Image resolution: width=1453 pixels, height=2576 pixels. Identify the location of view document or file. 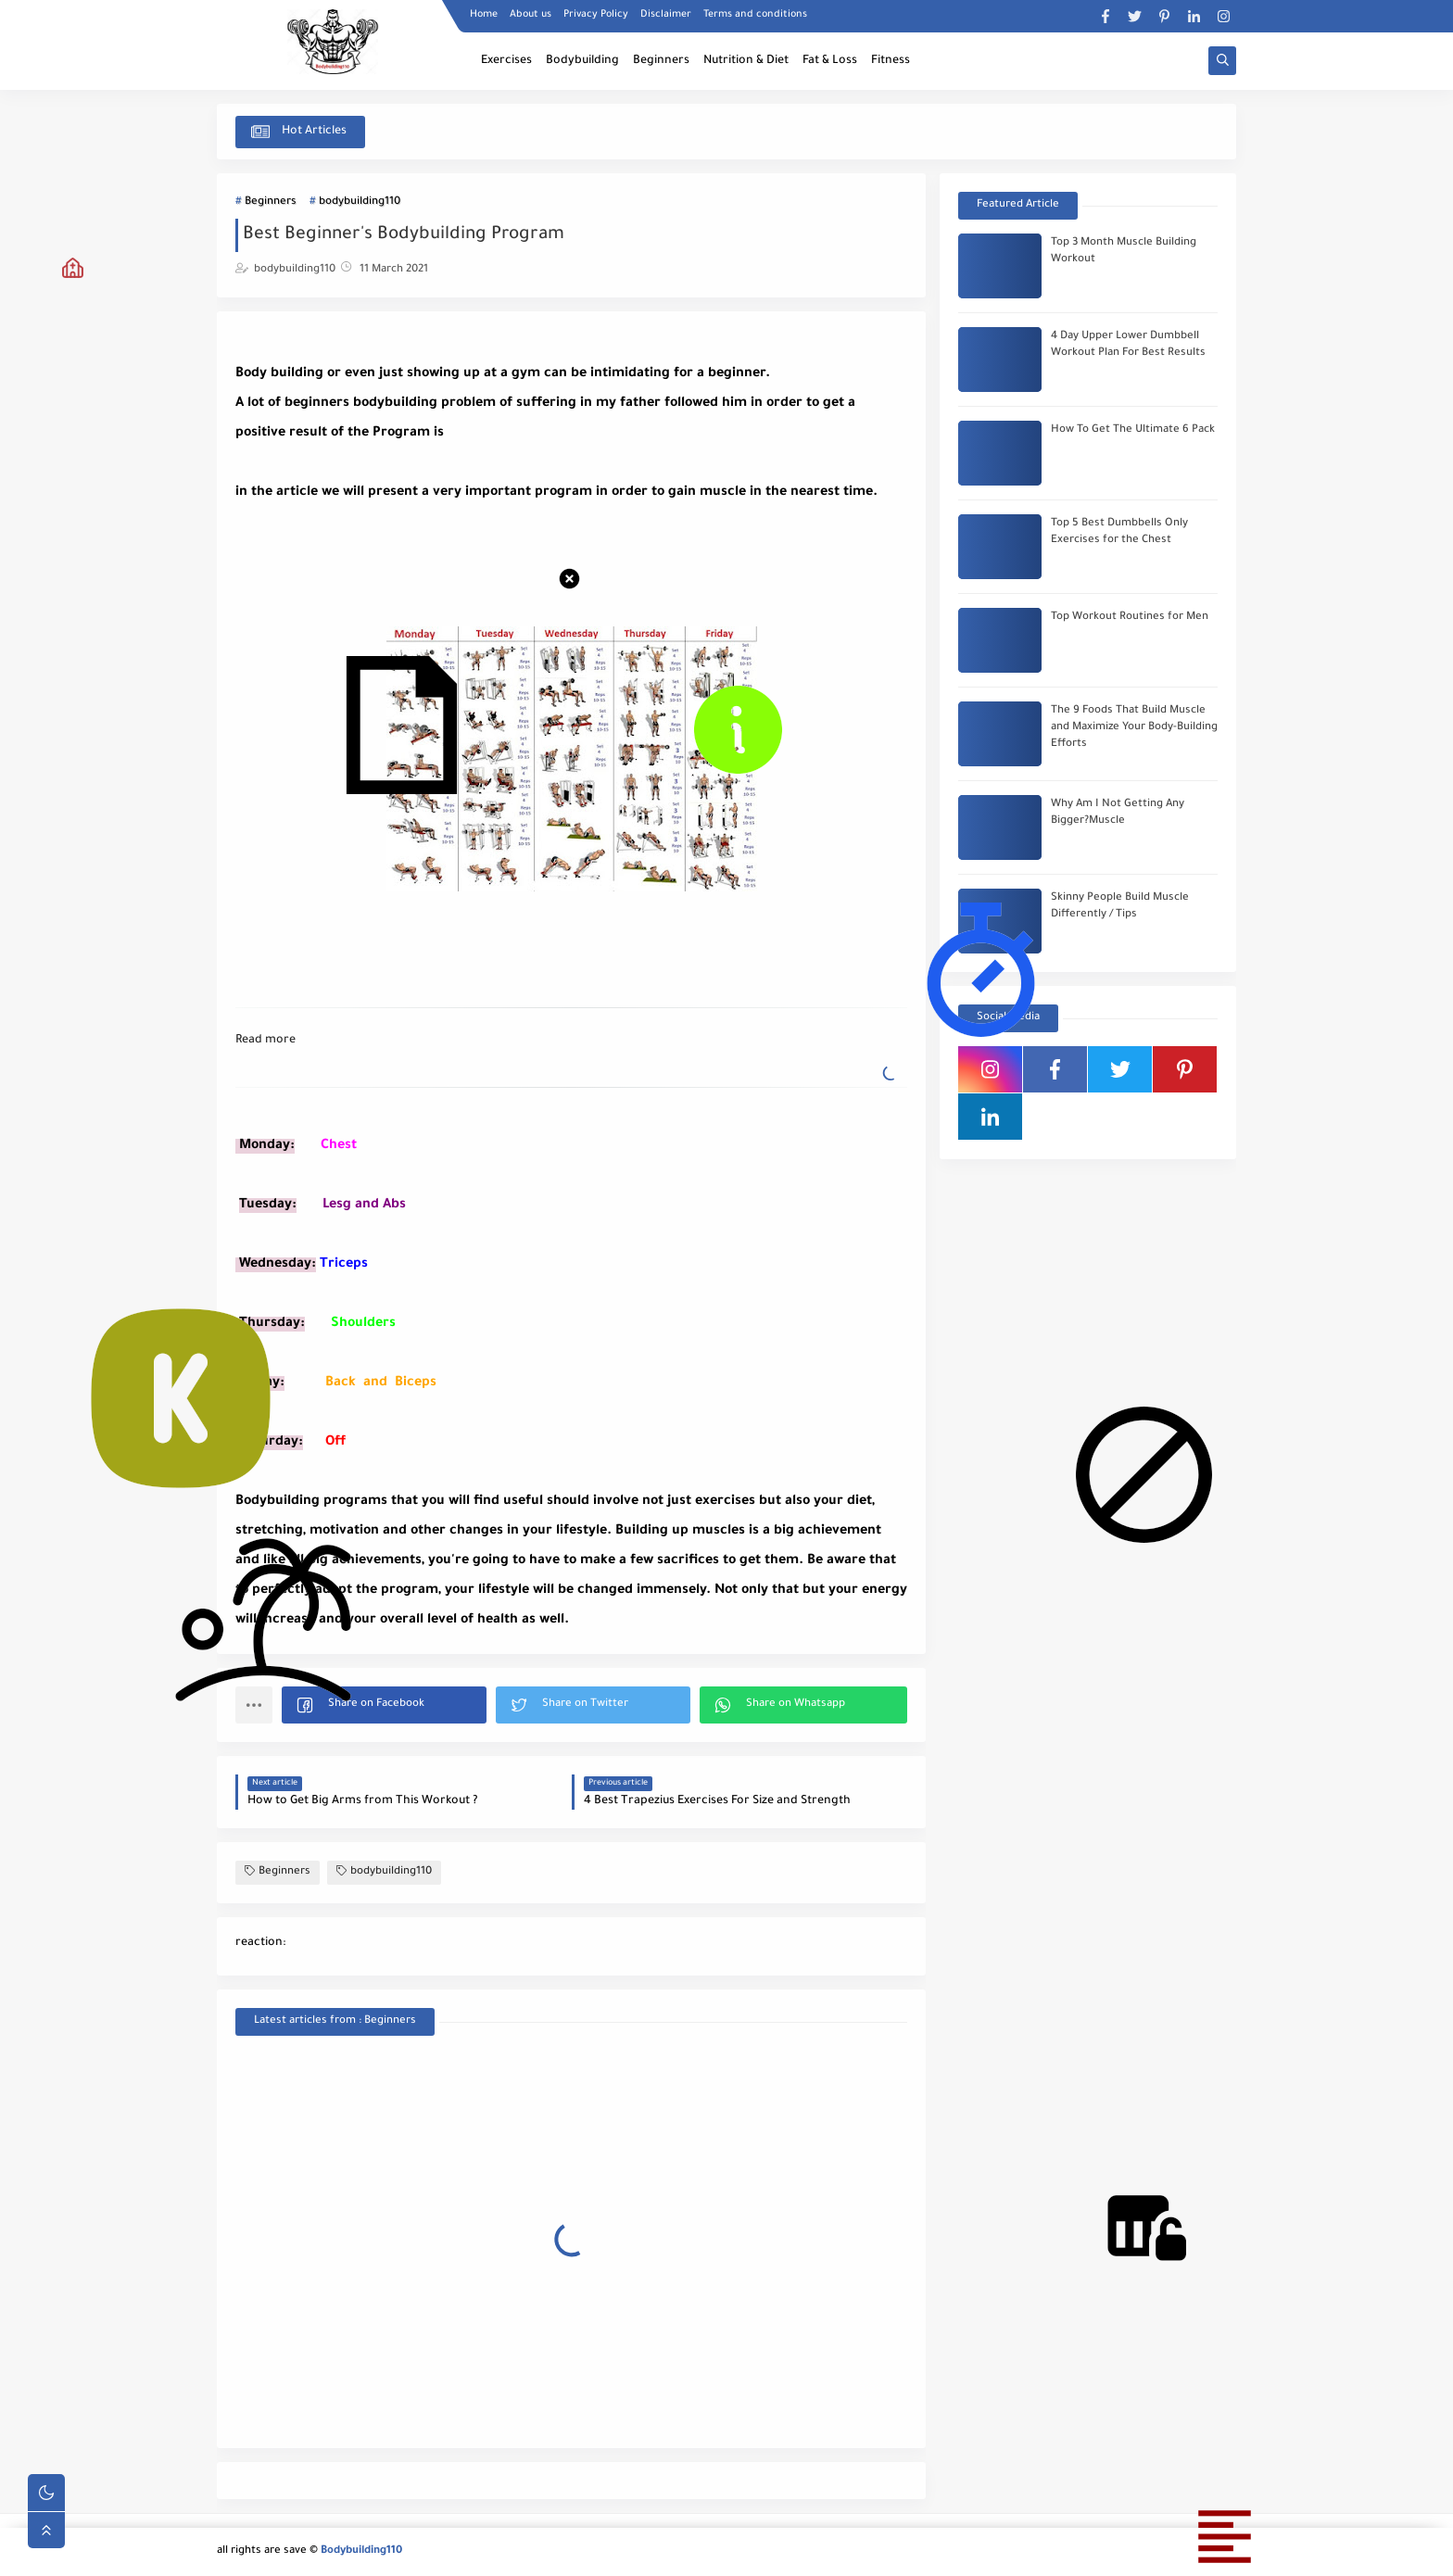
(401, 725).